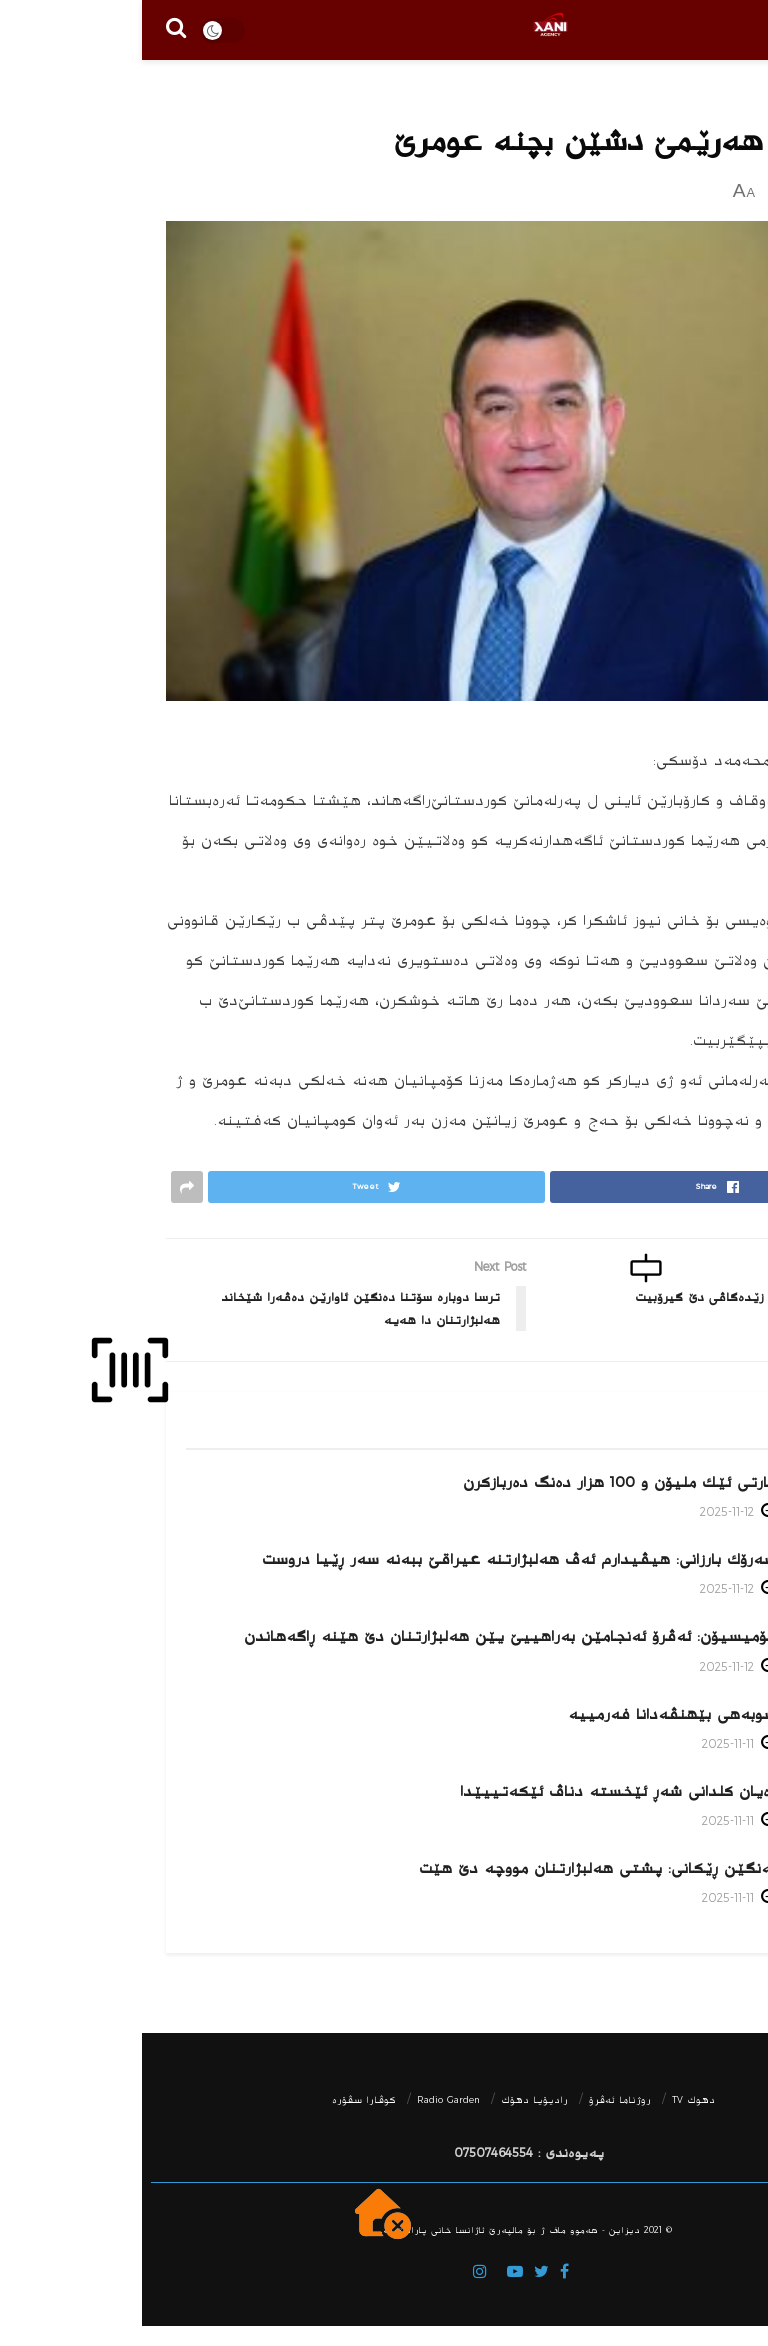 The image size is (768, 2346). What do you see at coordinates (646, 1268) in the screenshot?
I see `center align element horizontally` at bounding box center [646, 1268].